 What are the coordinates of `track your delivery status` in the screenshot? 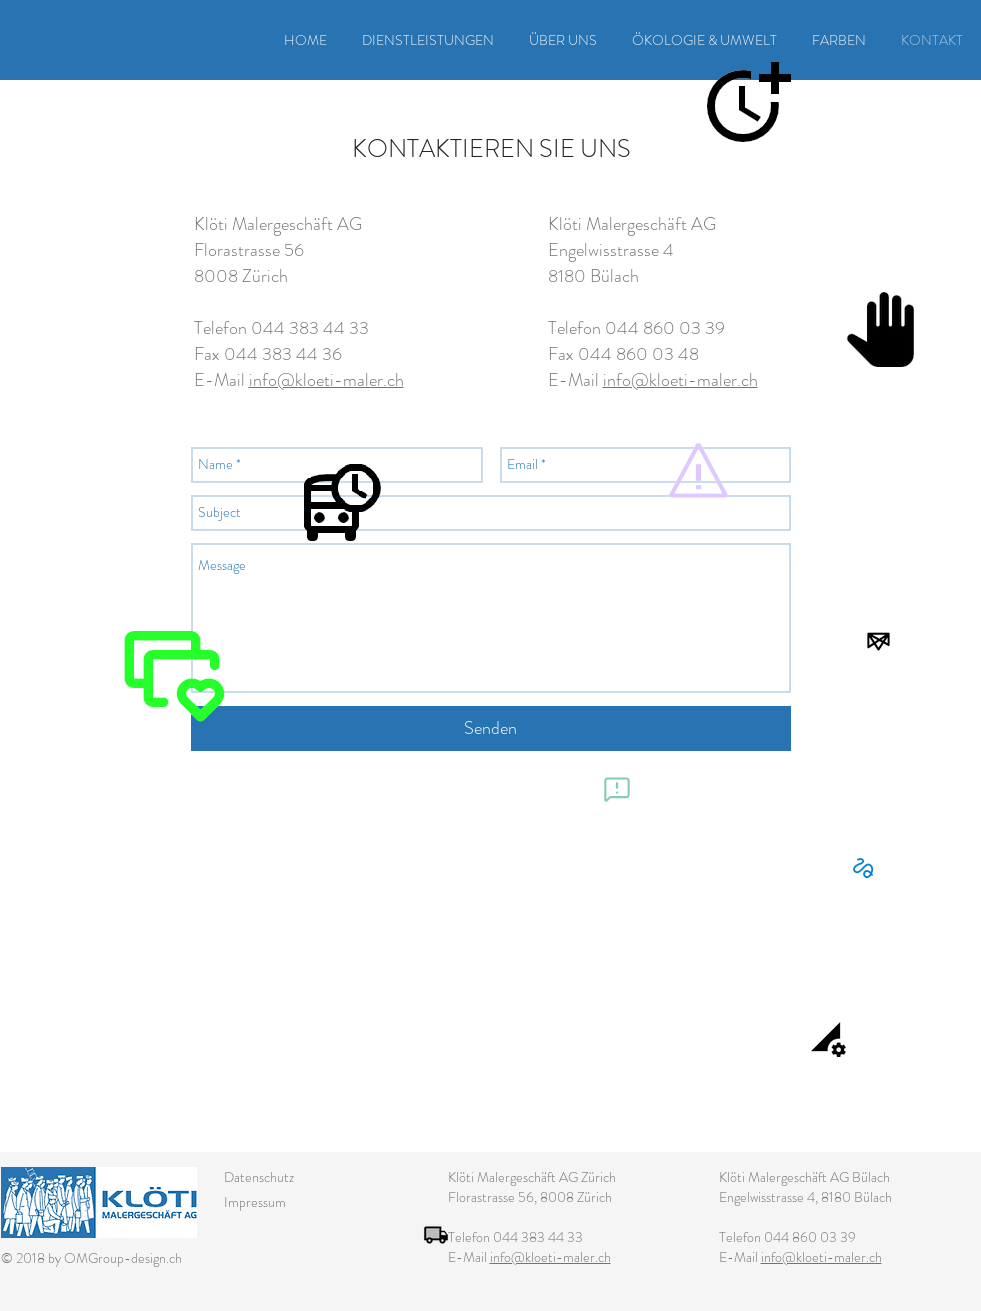 It's located at (436, 1235).